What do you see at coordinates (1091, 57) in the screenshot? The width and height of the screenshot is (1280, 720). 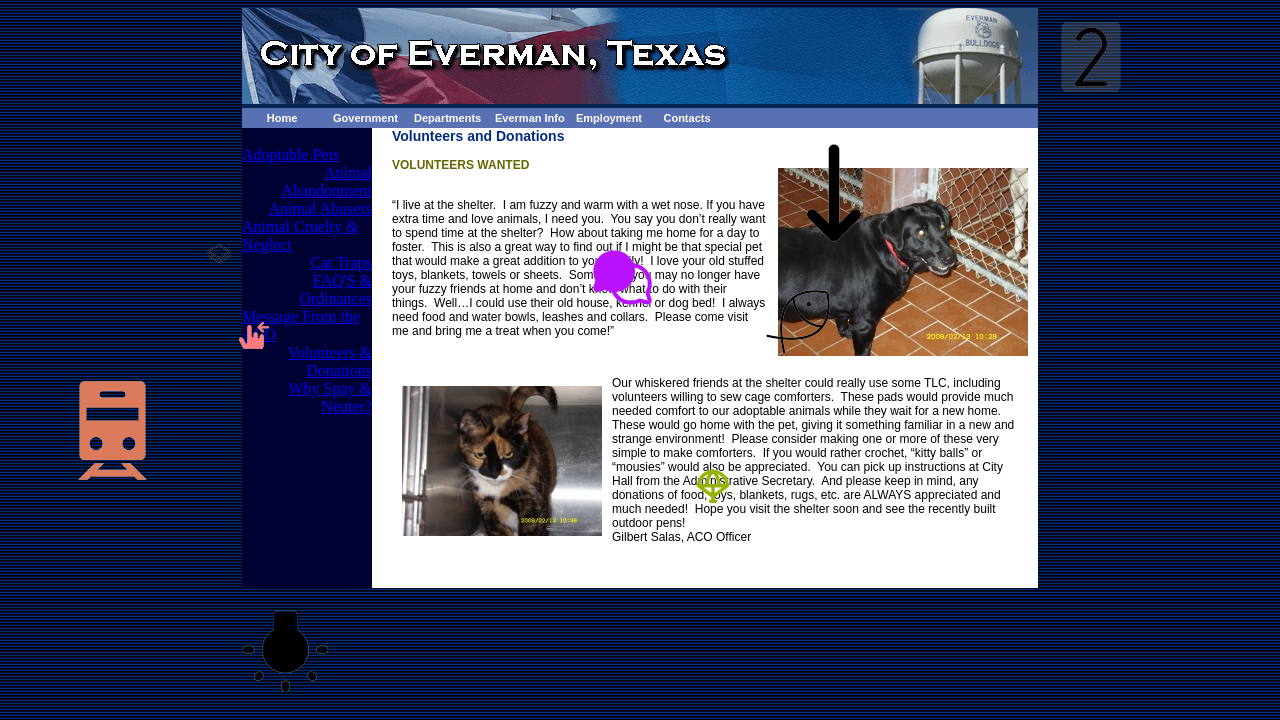 I see `indicates step two in a multi-step process` at bounding box center [1091, 57].